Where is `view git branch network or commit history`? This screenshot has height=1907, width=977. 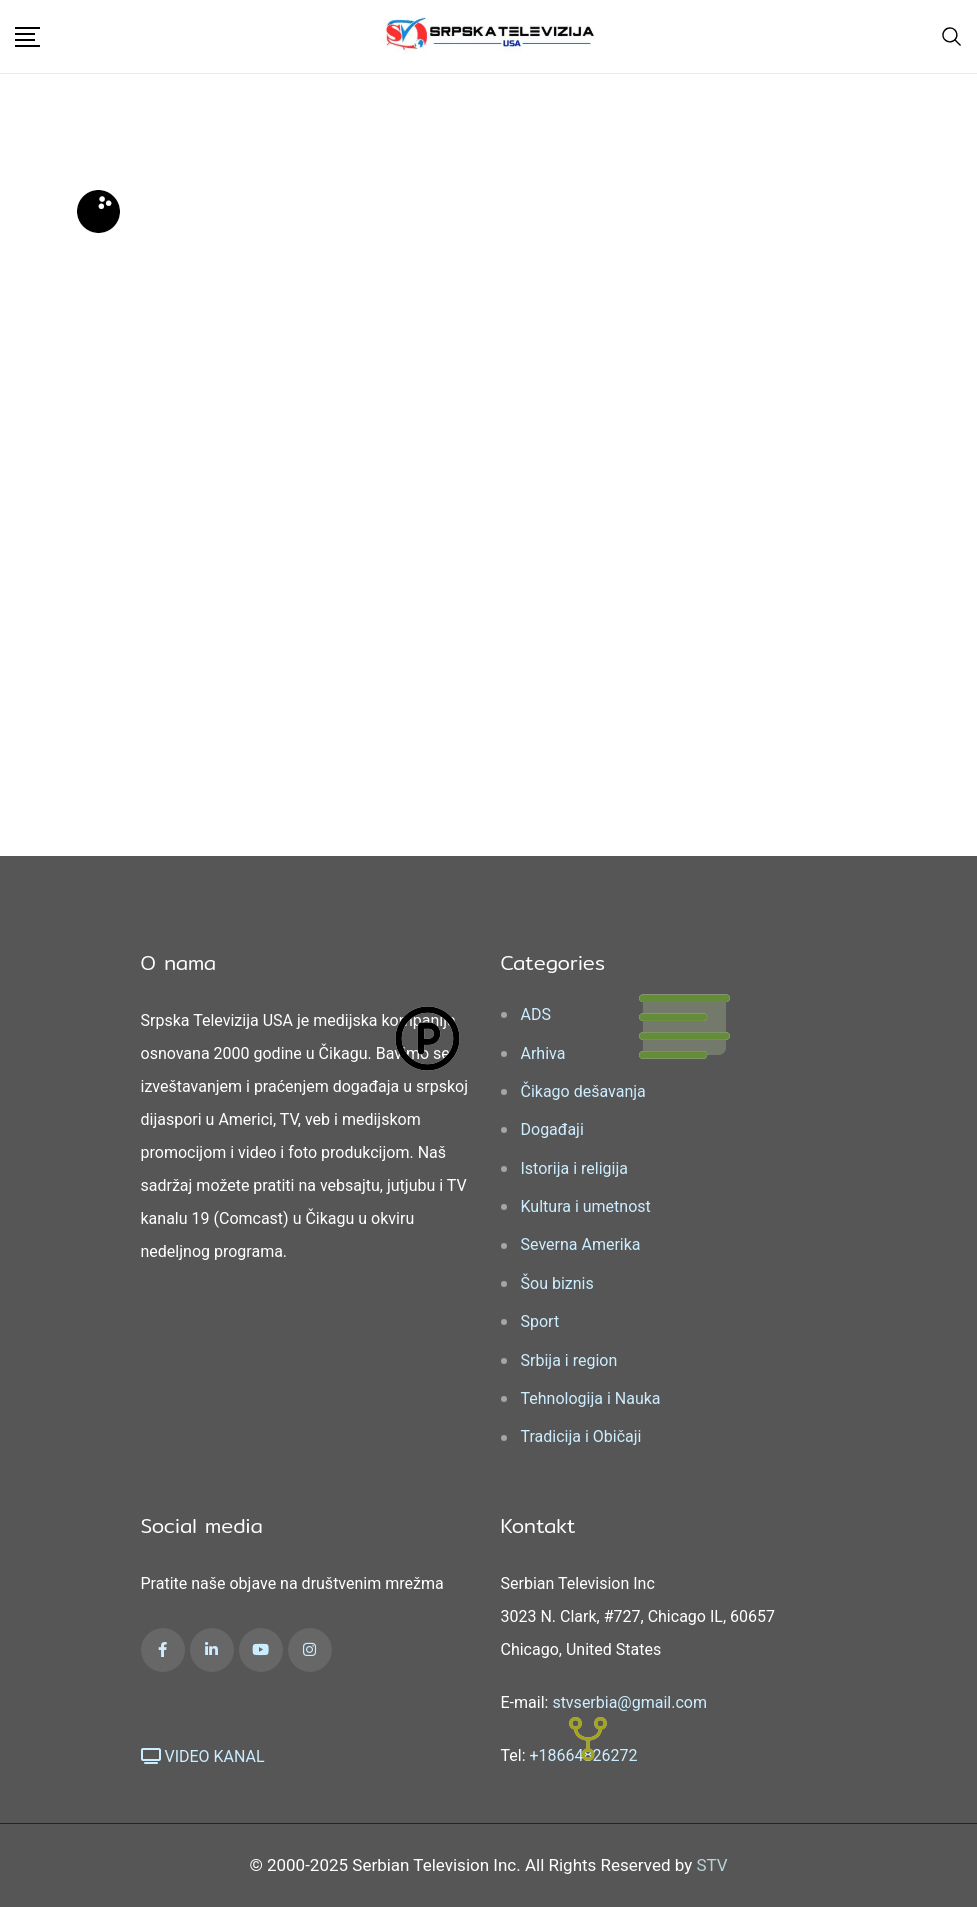 view git branch network or commit history is located at coordinates (588, 1739).